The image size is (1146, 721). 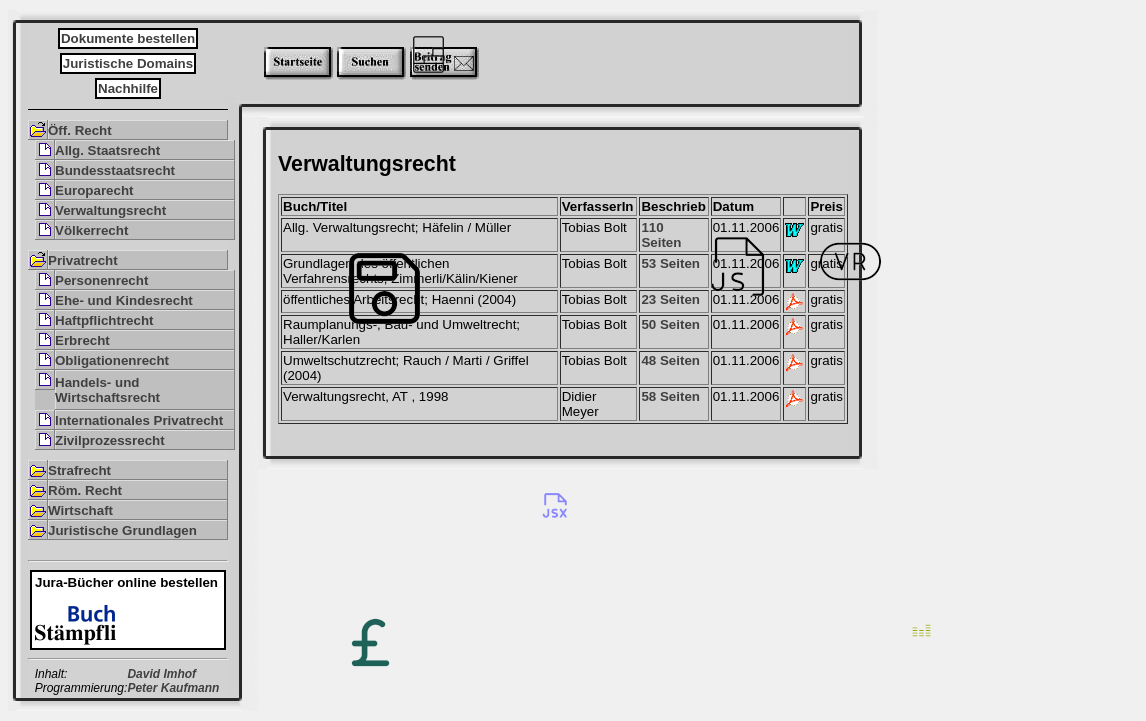 What do you see at coordinates (739, 266) in the screenshot?
I see `a javascript file in your project` at bounding box center [739, 266].